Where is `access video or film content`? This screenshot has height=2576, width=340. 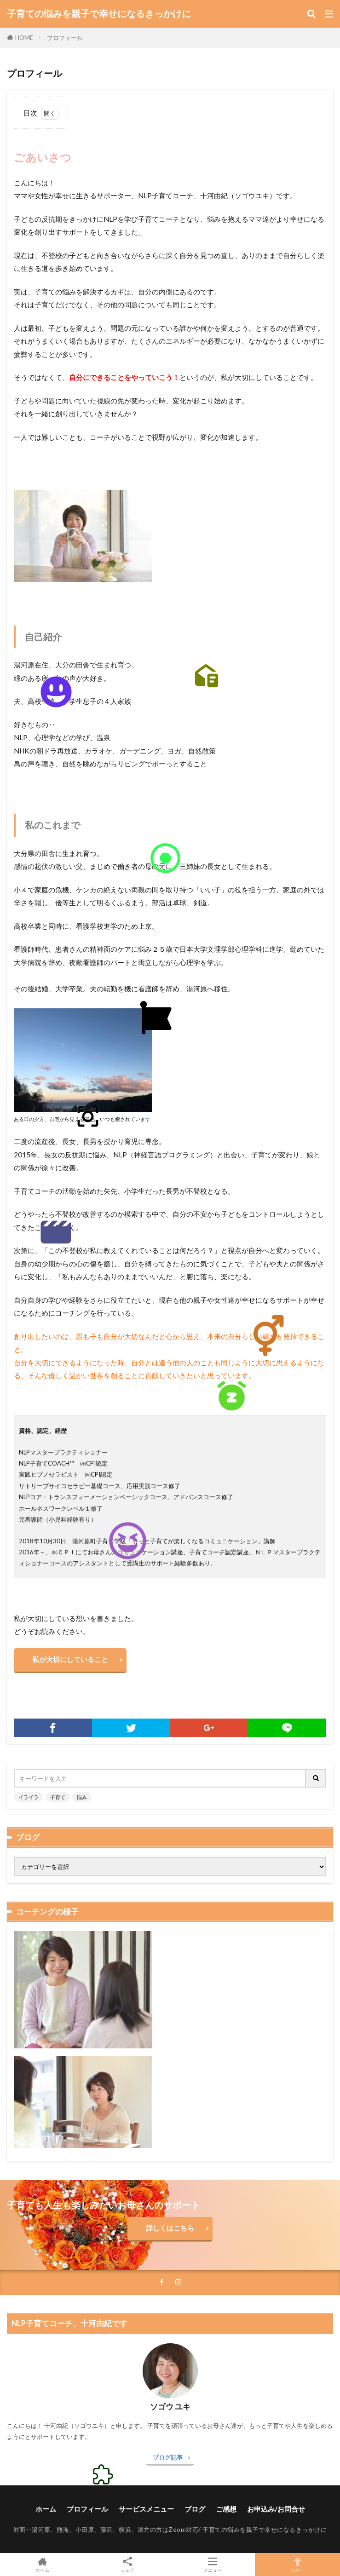
access video or film content is located at coordinates (56, 1232).